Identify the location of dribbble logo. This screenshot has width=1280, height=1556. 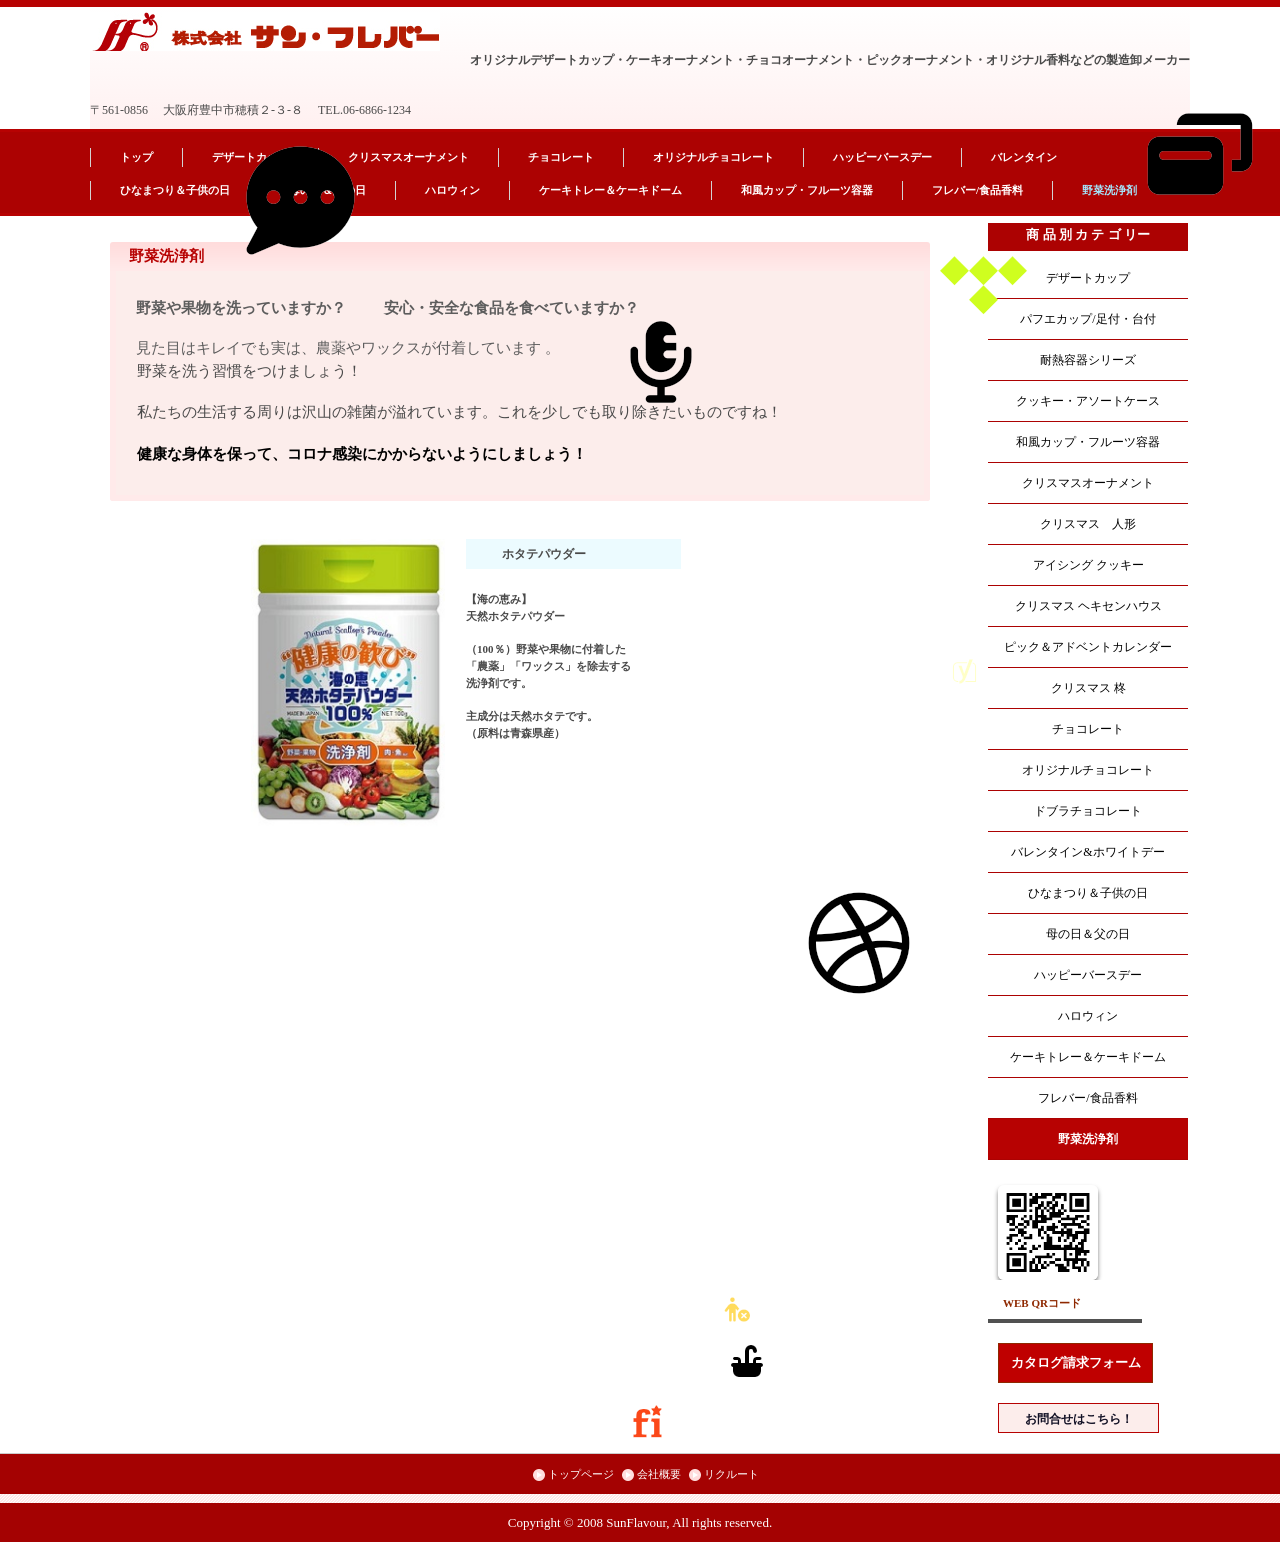
(859, 943).